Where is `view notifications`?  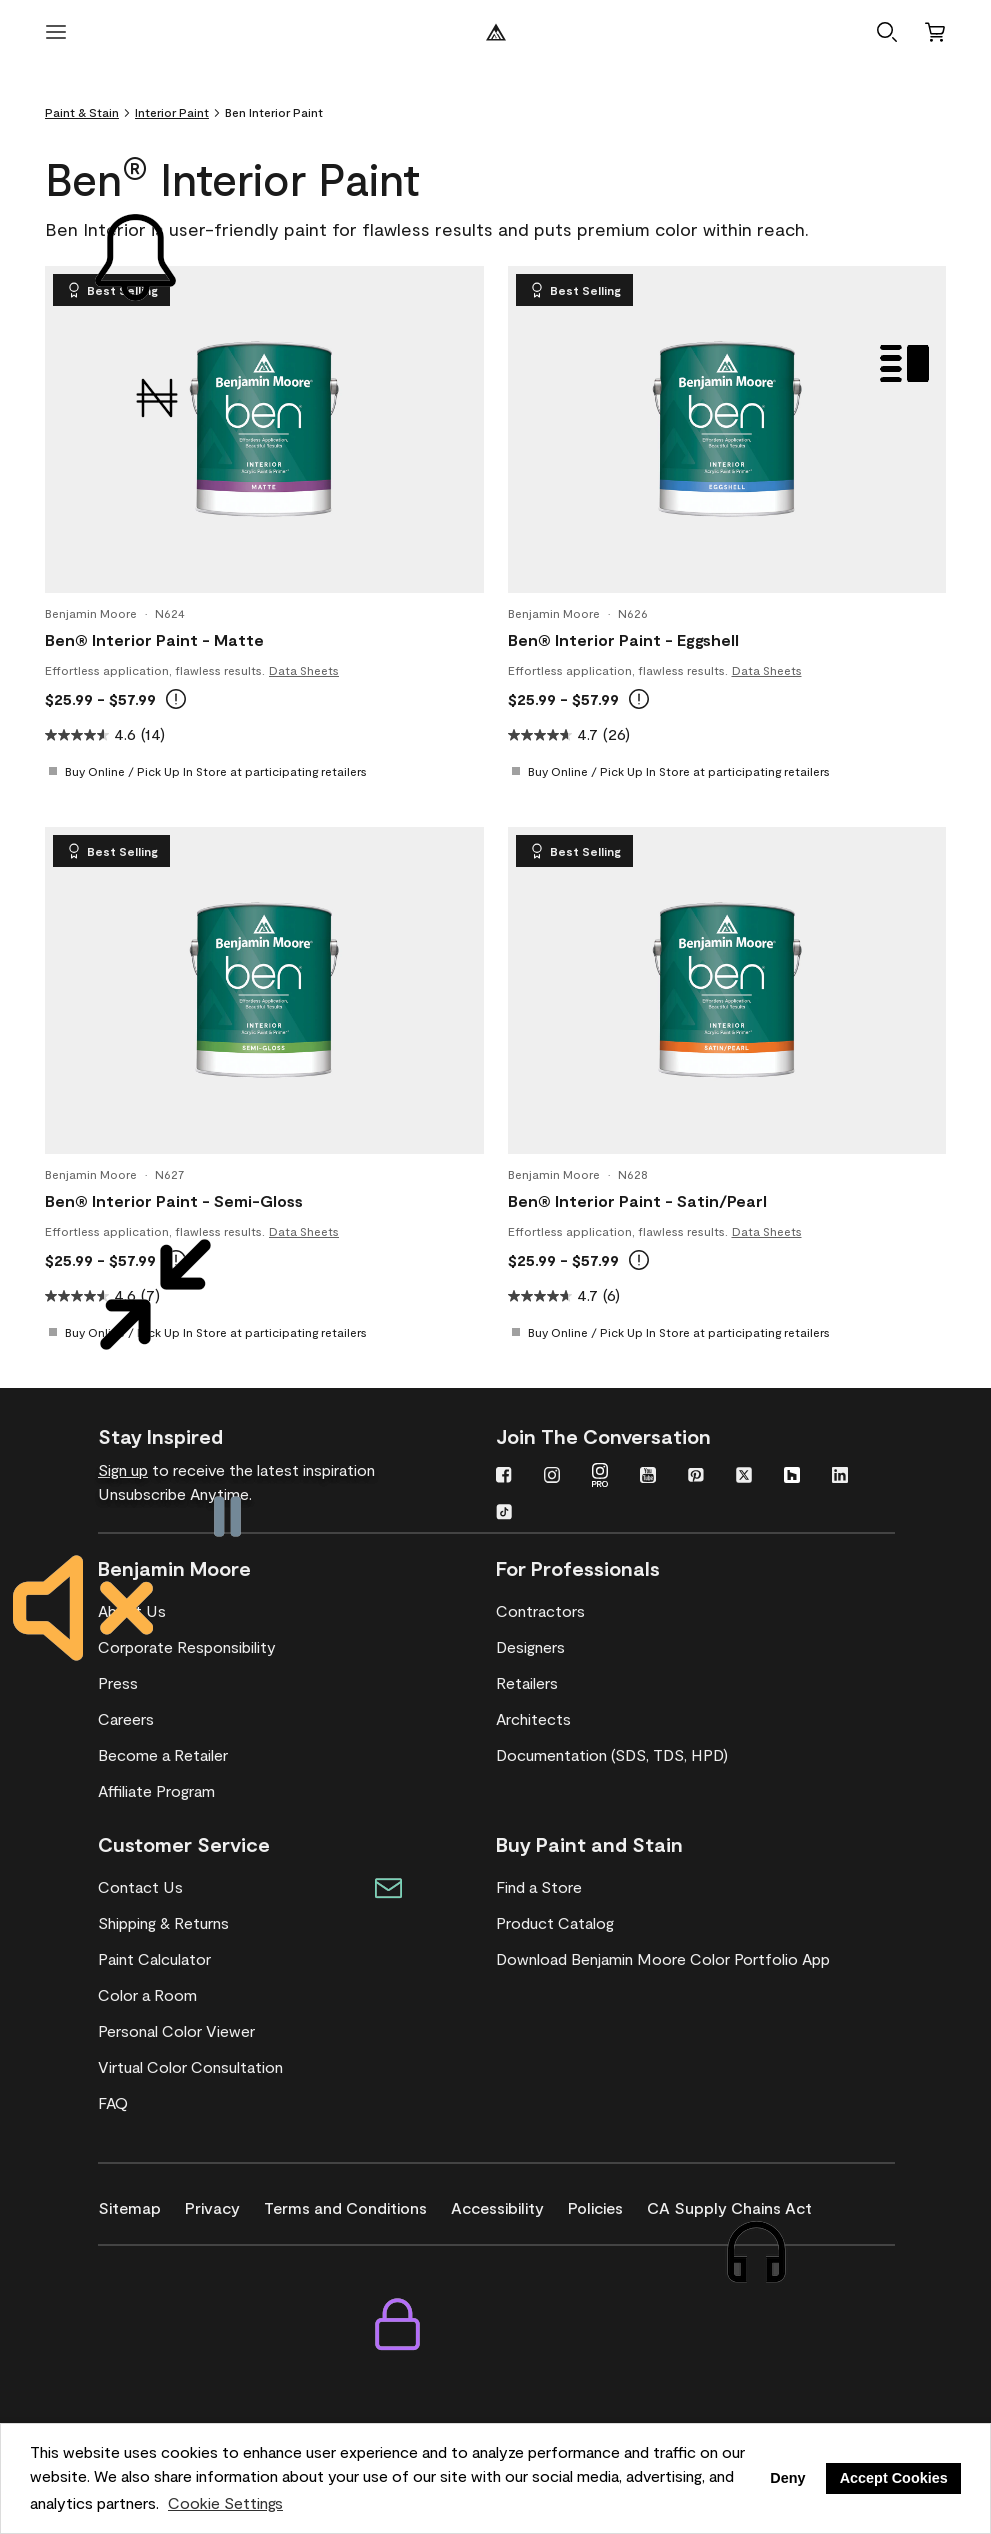
view notifications is located at coordinates (135, 258).